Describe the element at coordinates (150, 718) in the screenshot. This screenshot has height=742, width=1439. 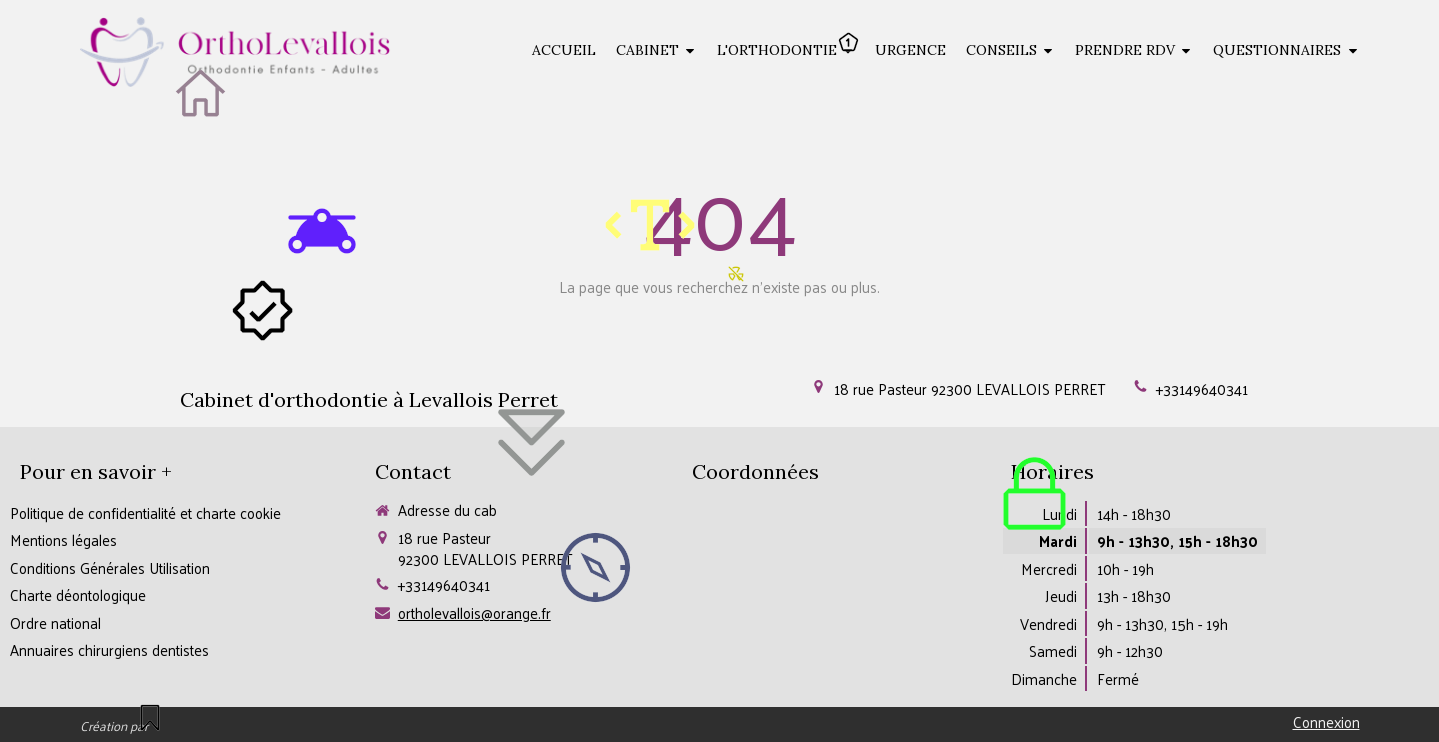
I see `bookmark this item for later` at that location.